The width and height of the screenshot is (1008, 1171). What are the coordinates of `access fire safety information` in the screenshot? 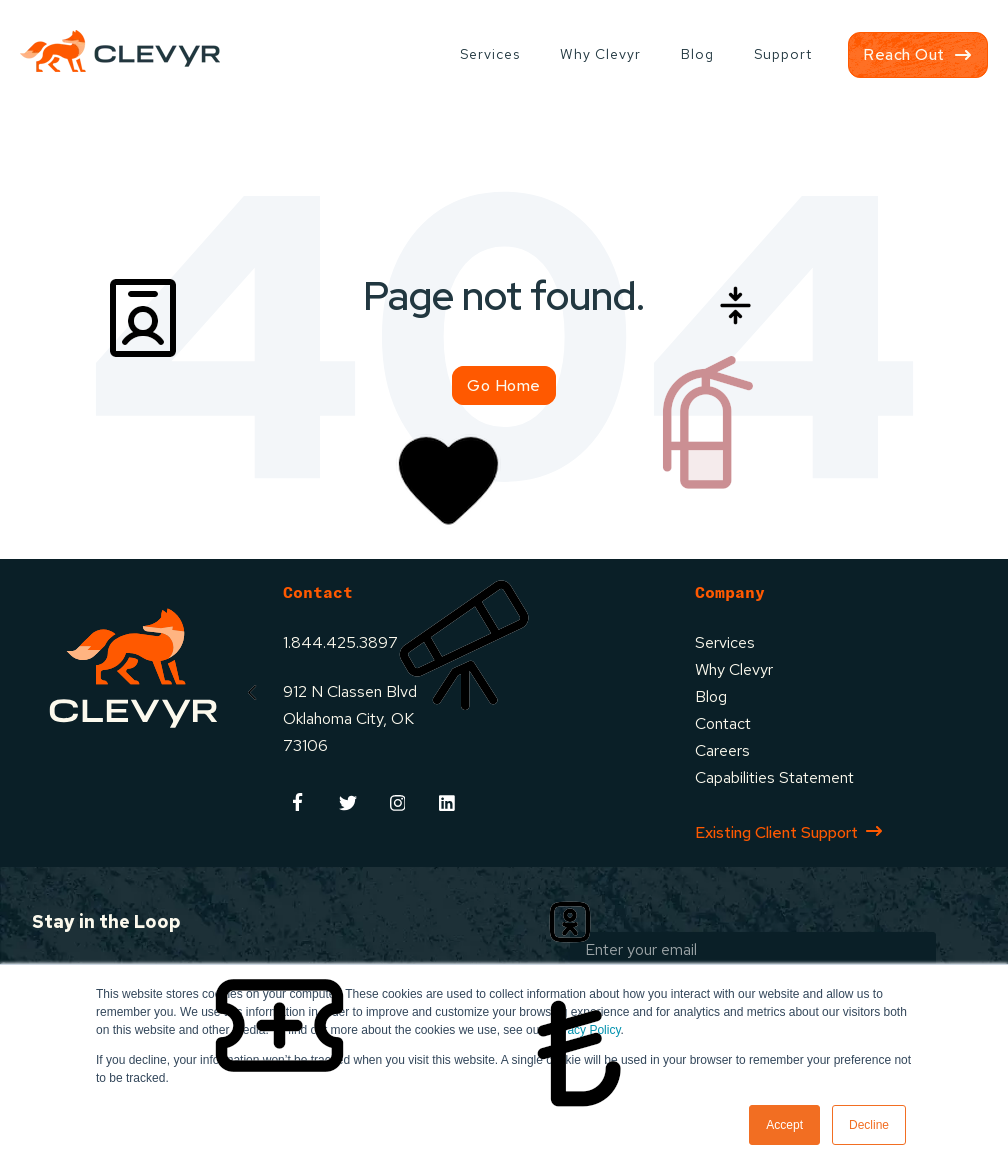 It's located at (701, 424).